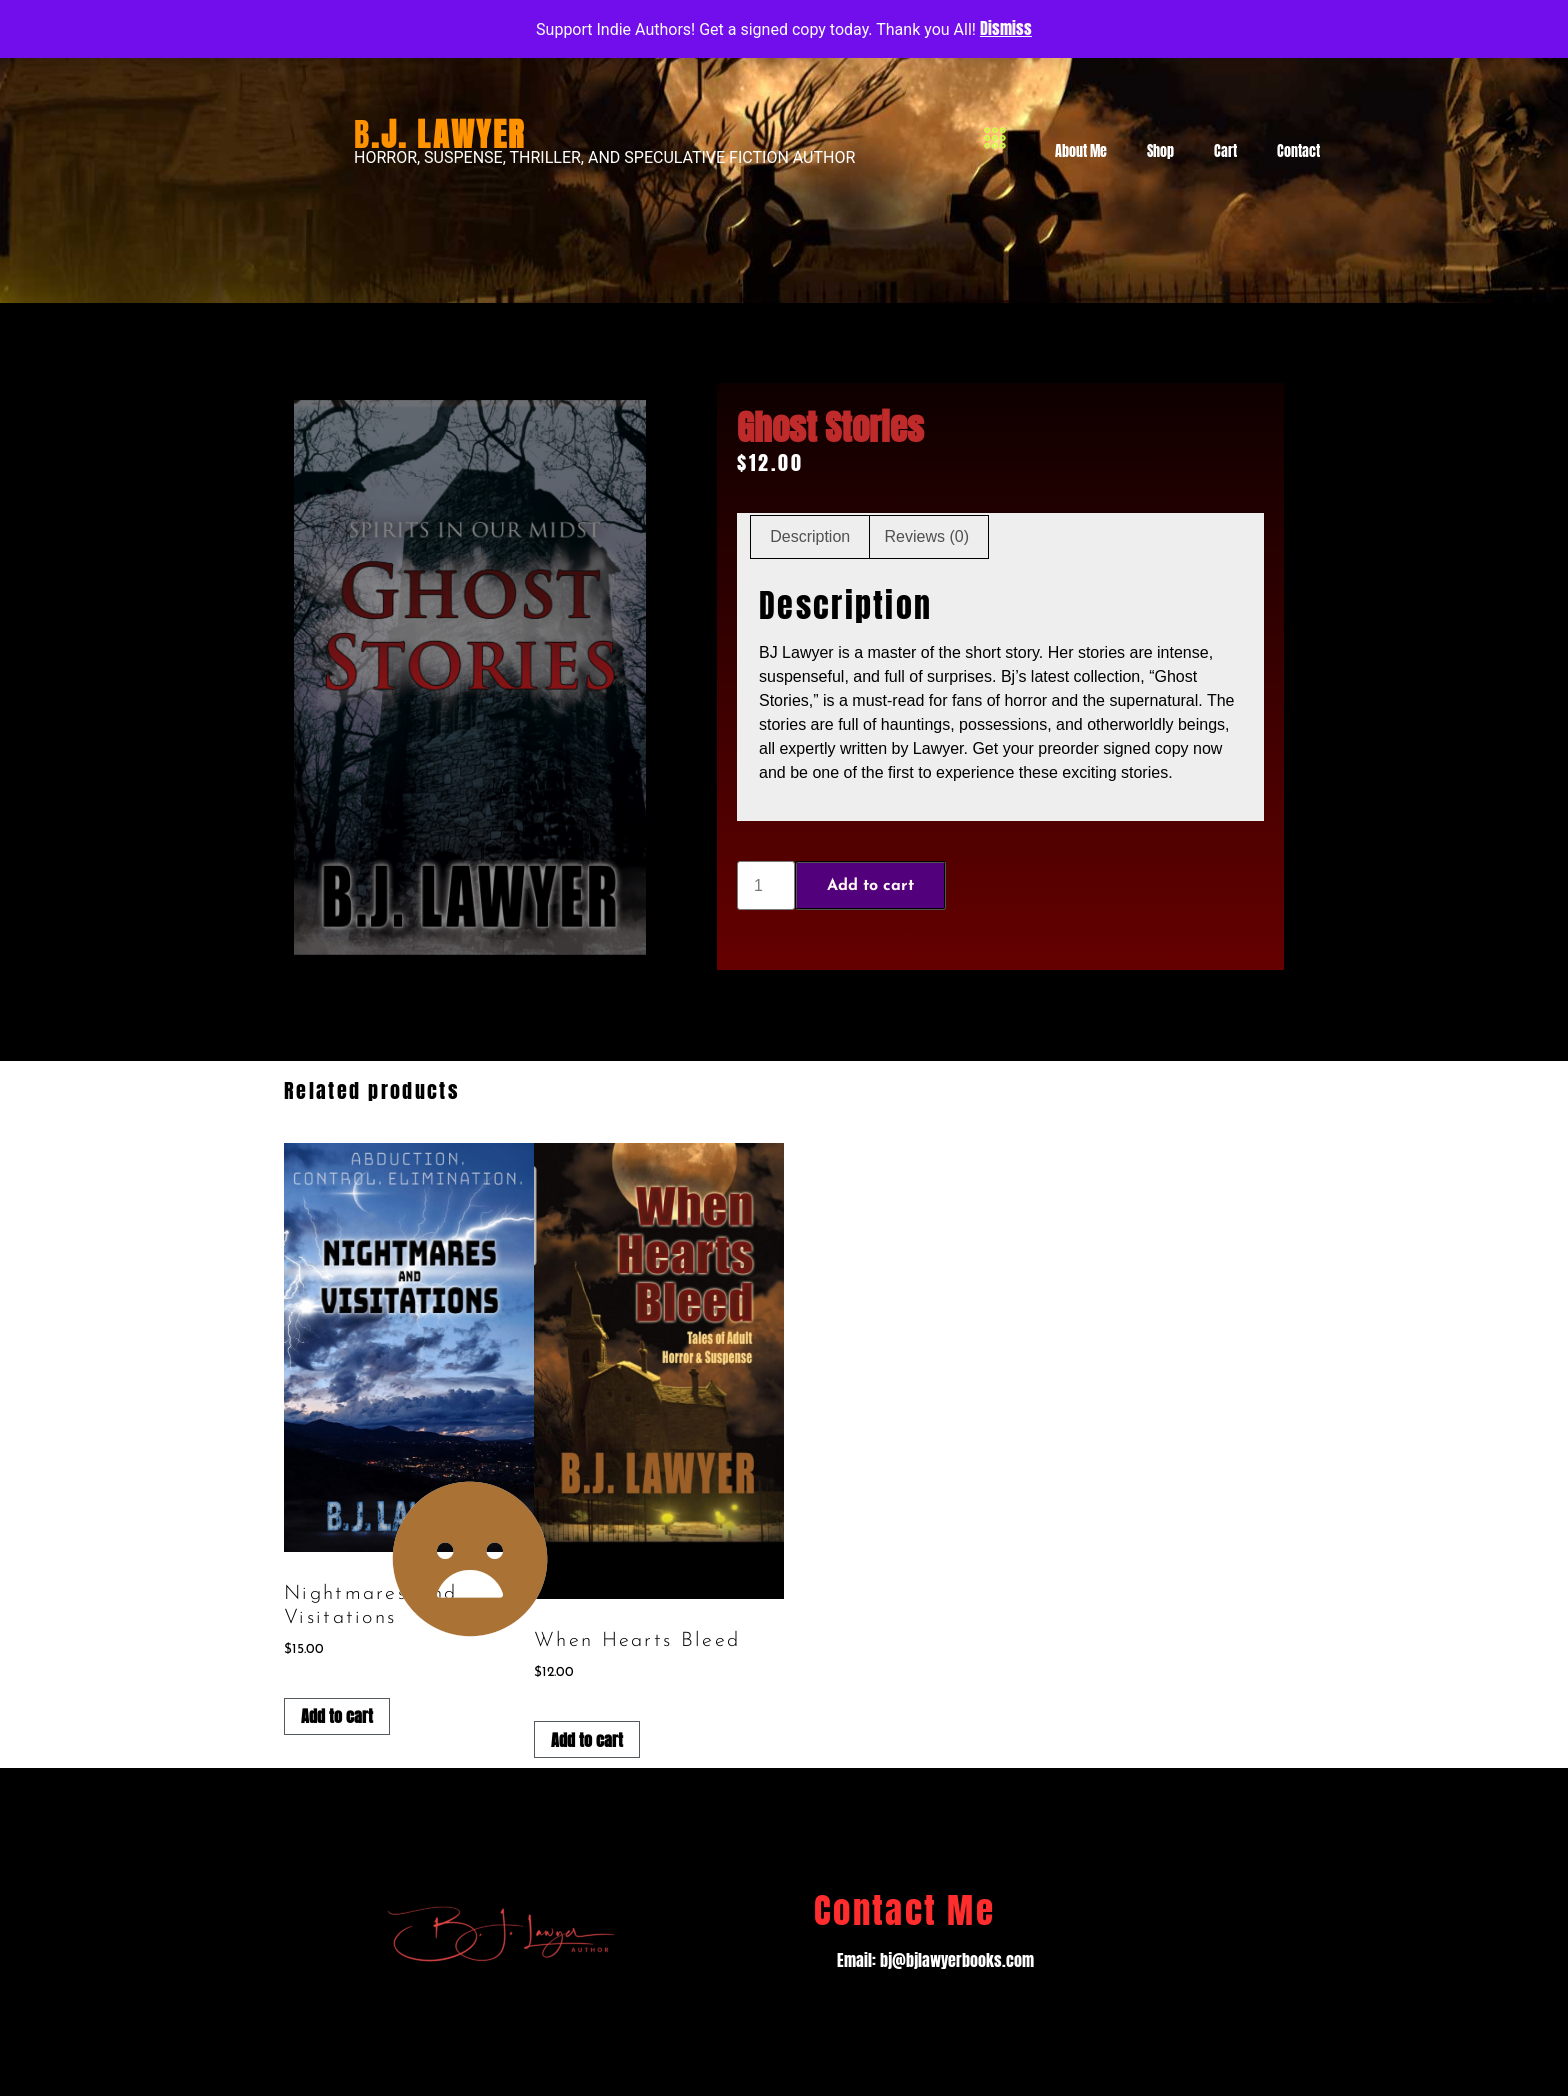 This screenshot has width=1568, height=2096. What do you see at coordinates (470, 1559) in the screenshot?
I see `leave negative feedback or reaction` at bounding box center [470, 1559].